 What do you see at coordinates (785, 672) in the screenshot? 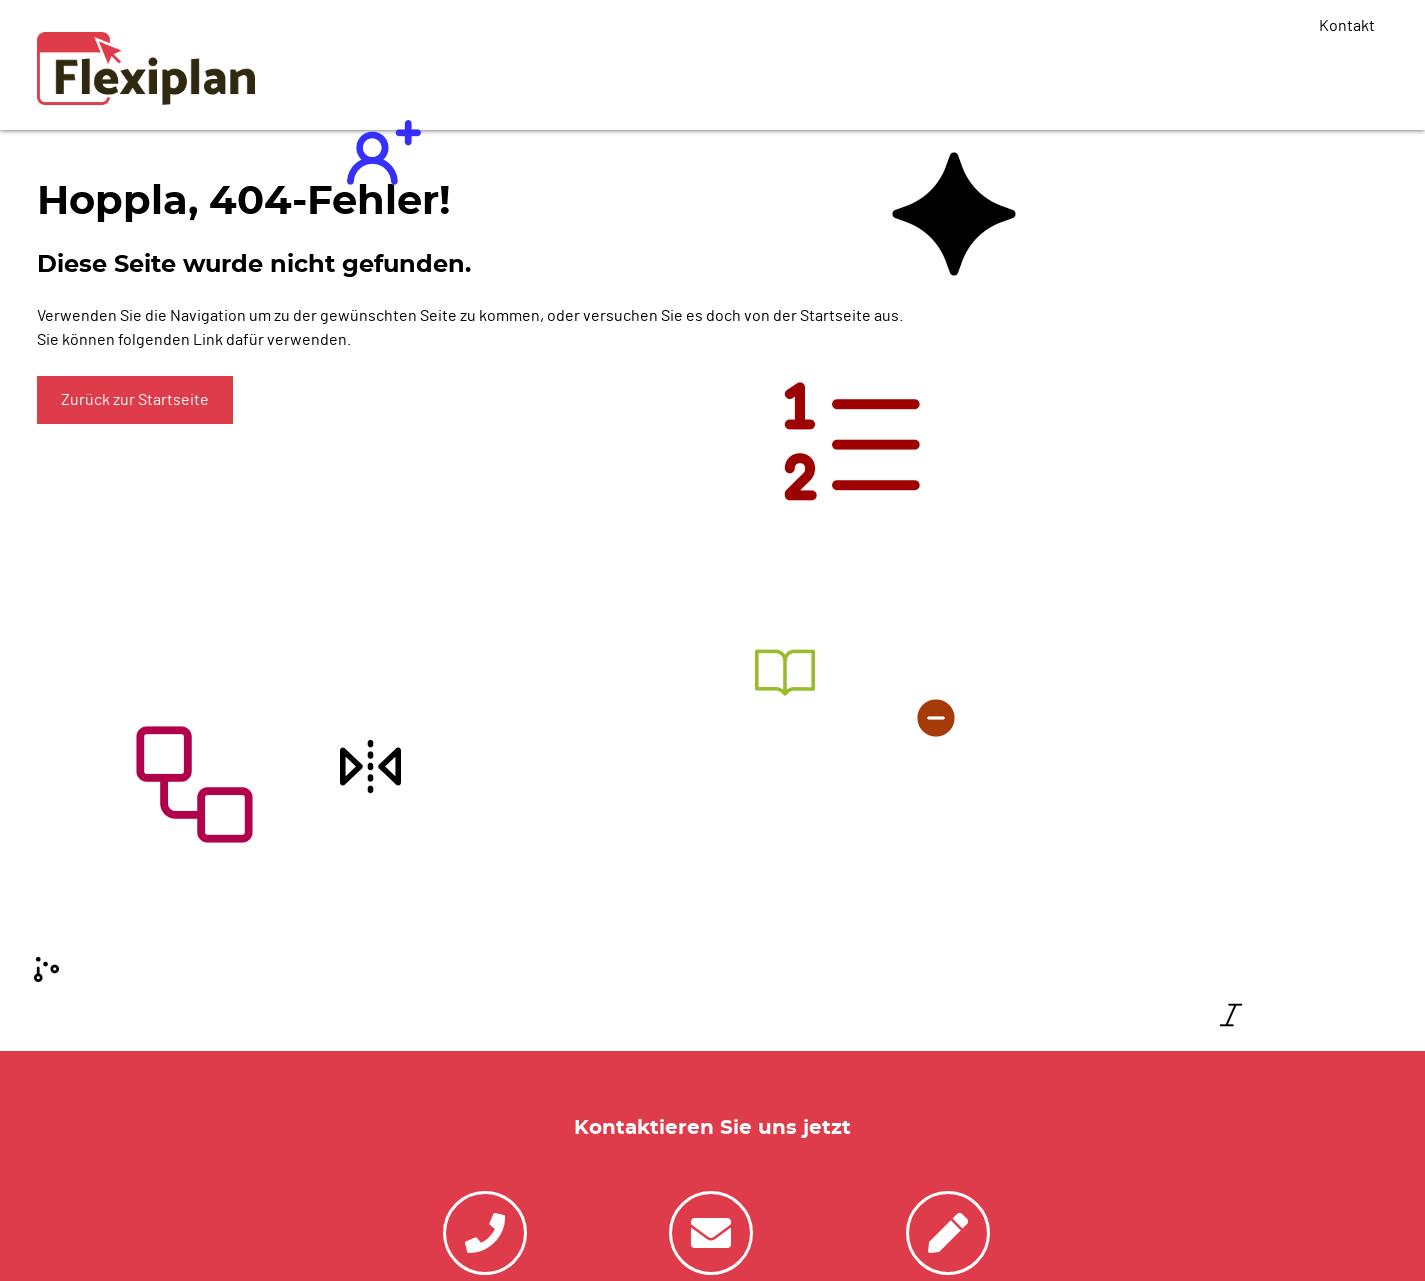
I see `open documentation or readme` at bounding box center [785, 672].